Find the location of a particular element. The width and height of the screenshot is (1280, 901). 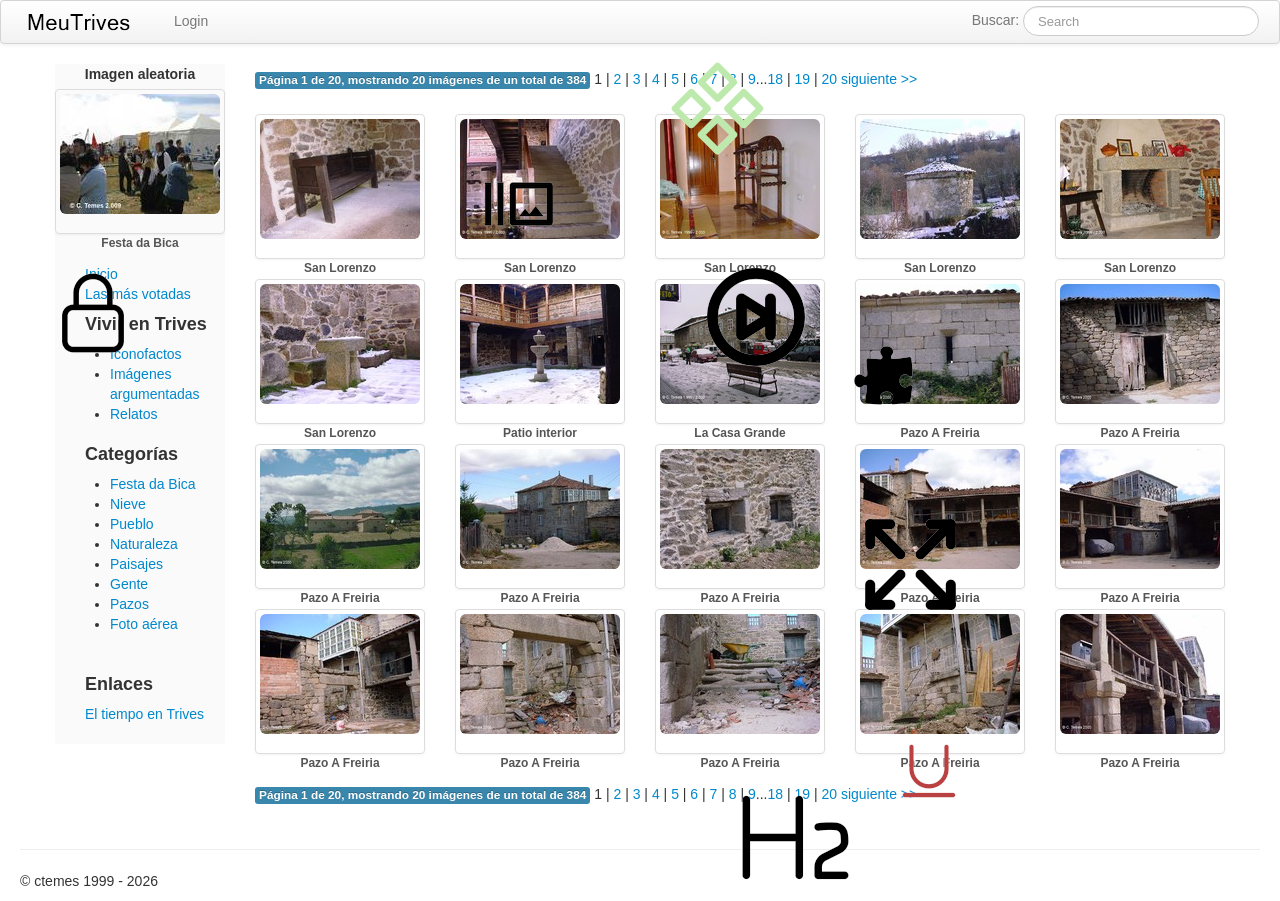

indicates a locked or secured item is located at coordinates (93, 313).